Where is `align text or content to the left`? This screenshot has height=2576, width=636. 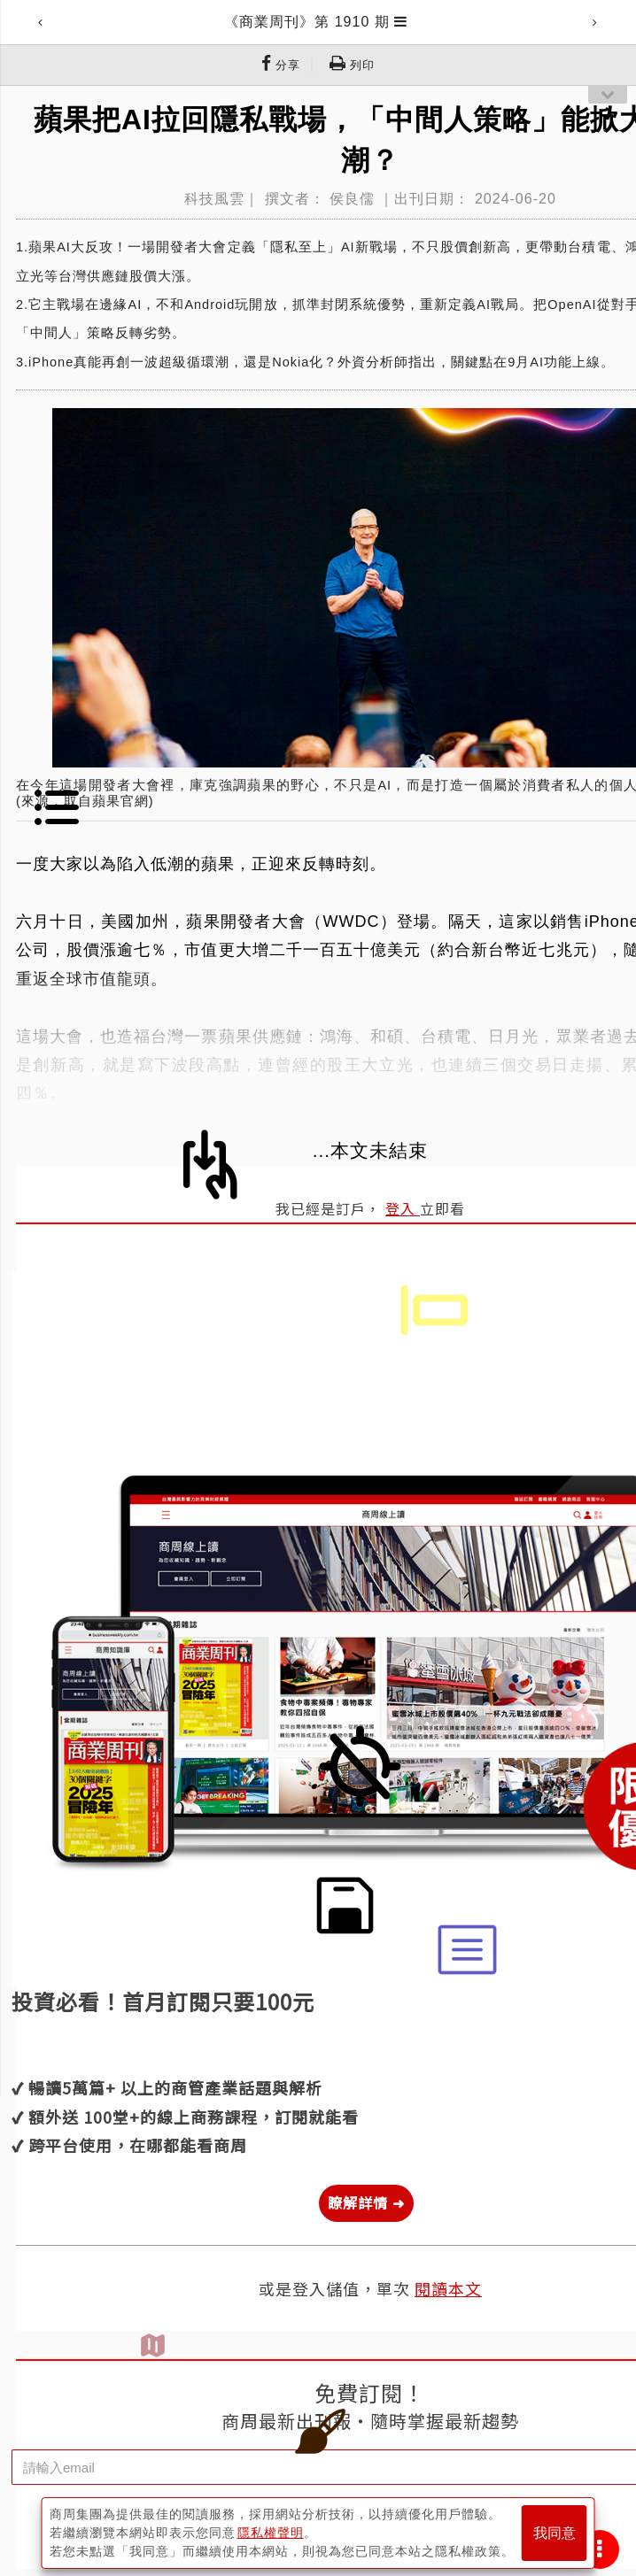 align text or content to the left is located at coordinates (433, 1310).